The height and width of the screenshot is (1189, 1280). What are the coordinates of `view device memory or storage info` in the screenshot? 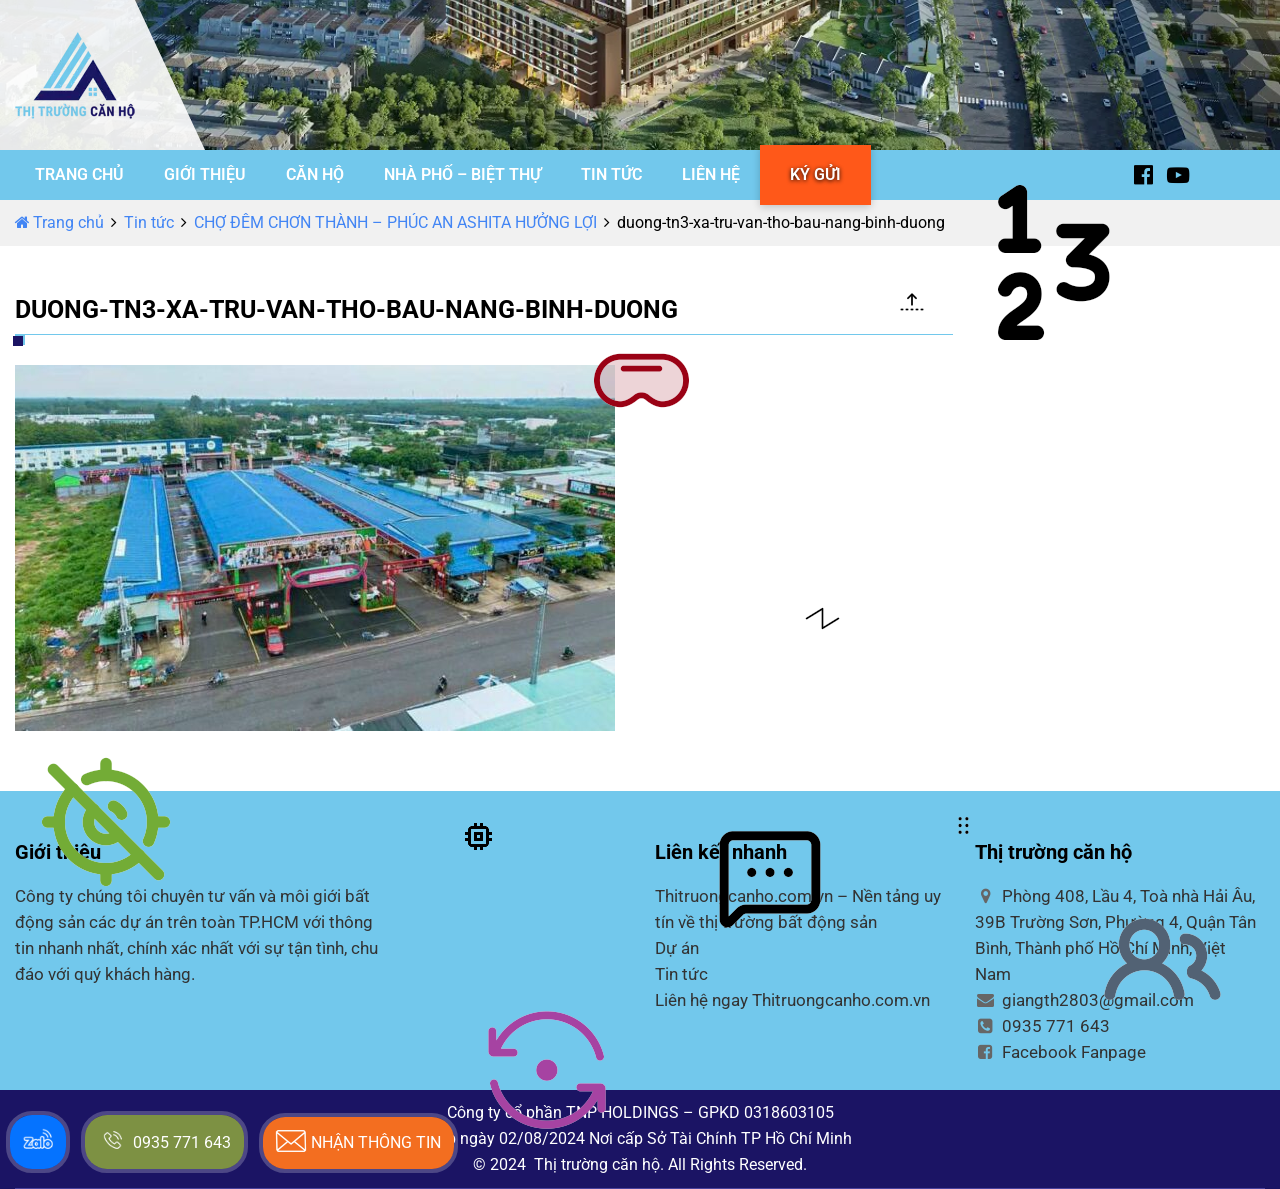 It's located at (478, 836).